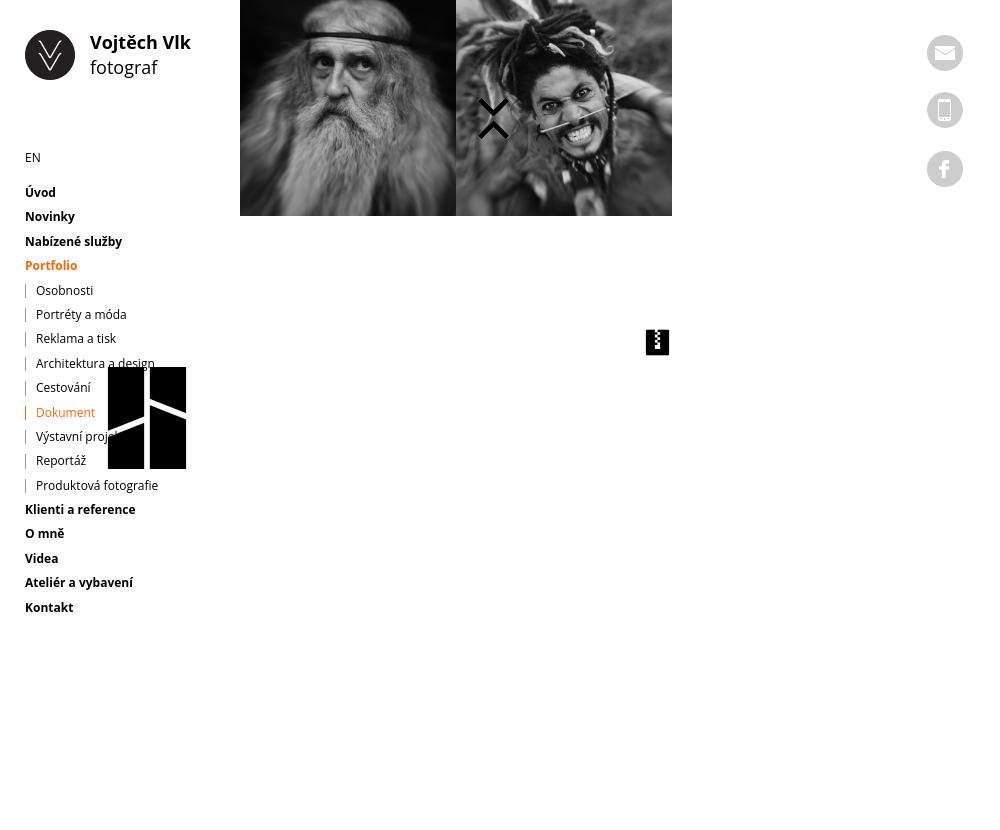  What do you see at coordinates (147, 418) in the screenshot?
I see `open the Bambu Lab app or dashboard` at bounding box center [147, 418].